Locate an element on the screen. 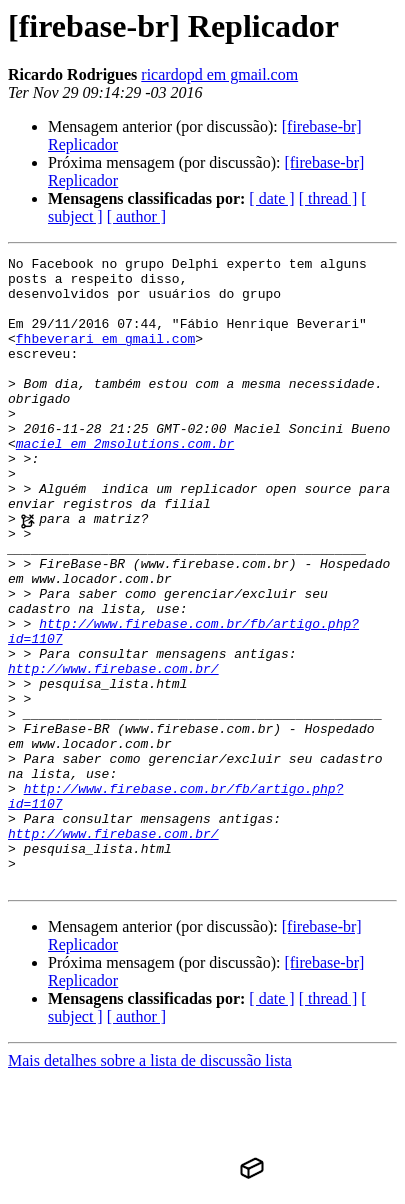  view 3D object or model is located at coordinates (252, 1167).